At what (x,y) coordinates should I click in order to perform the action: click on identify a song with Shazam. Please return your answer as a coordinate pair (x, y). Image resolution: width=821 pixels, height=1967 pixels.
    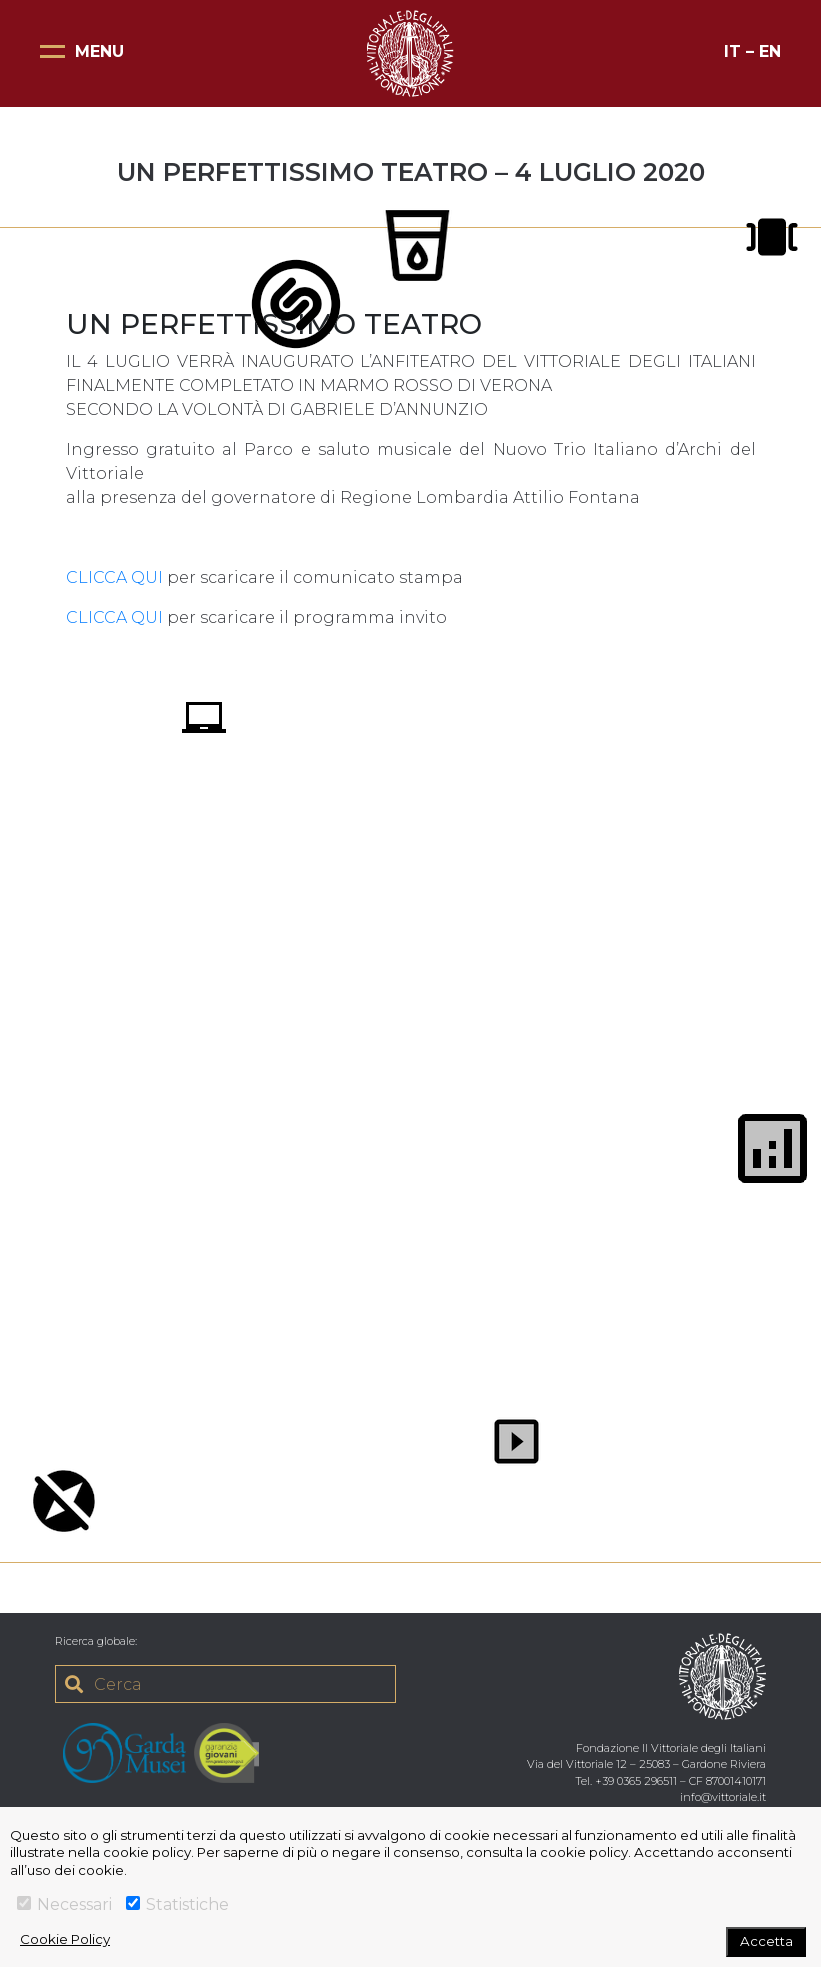
    Looking at the image, I should click on (296, 304).